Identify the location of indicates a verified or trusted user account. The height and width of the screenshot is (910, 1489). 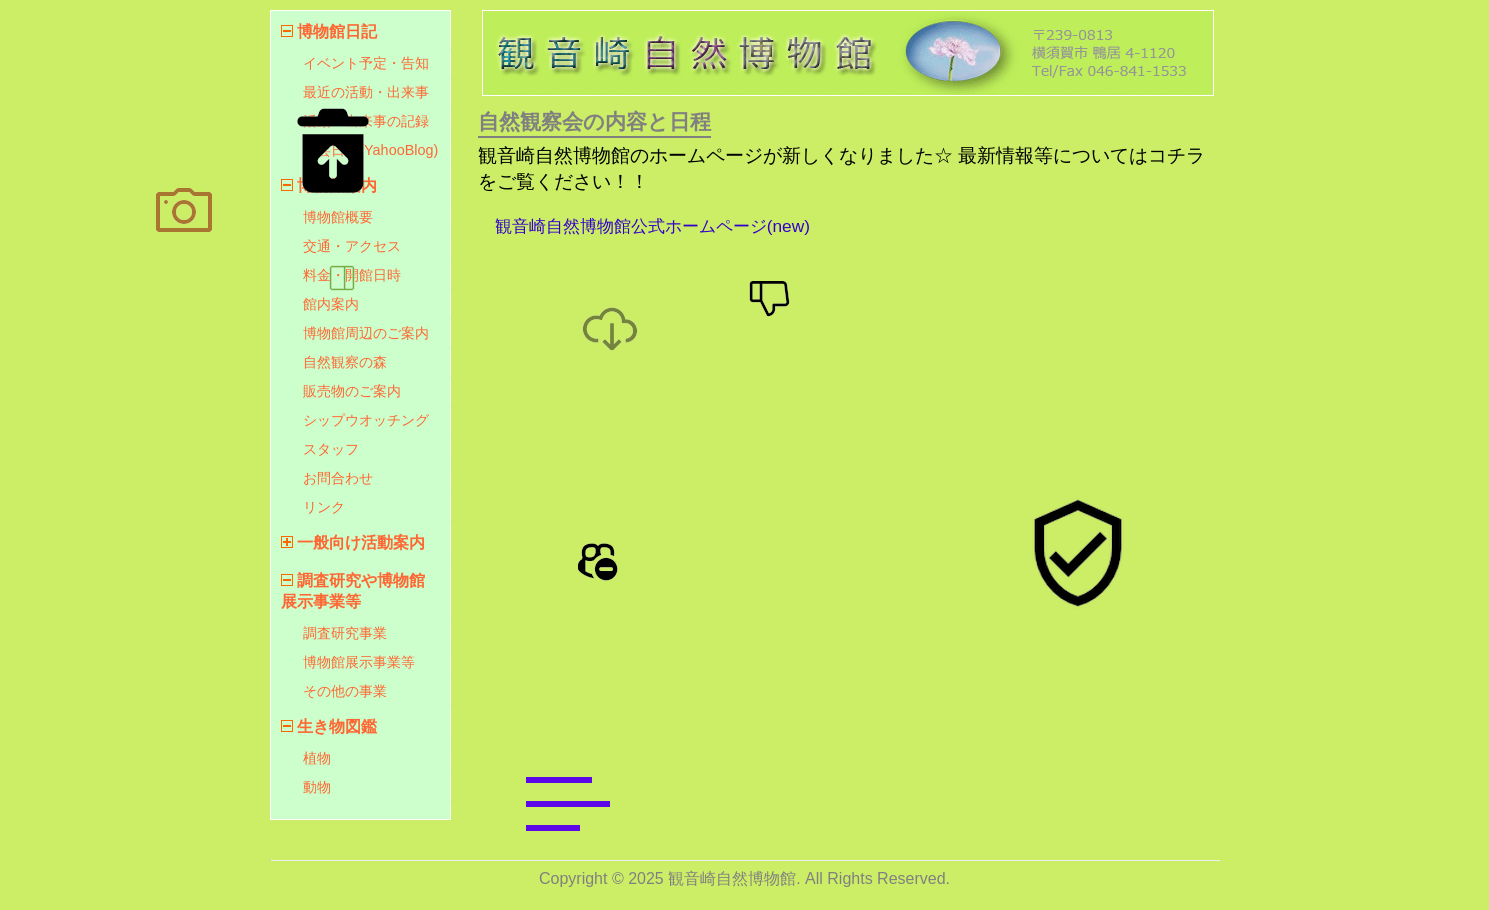
(1078, 553).